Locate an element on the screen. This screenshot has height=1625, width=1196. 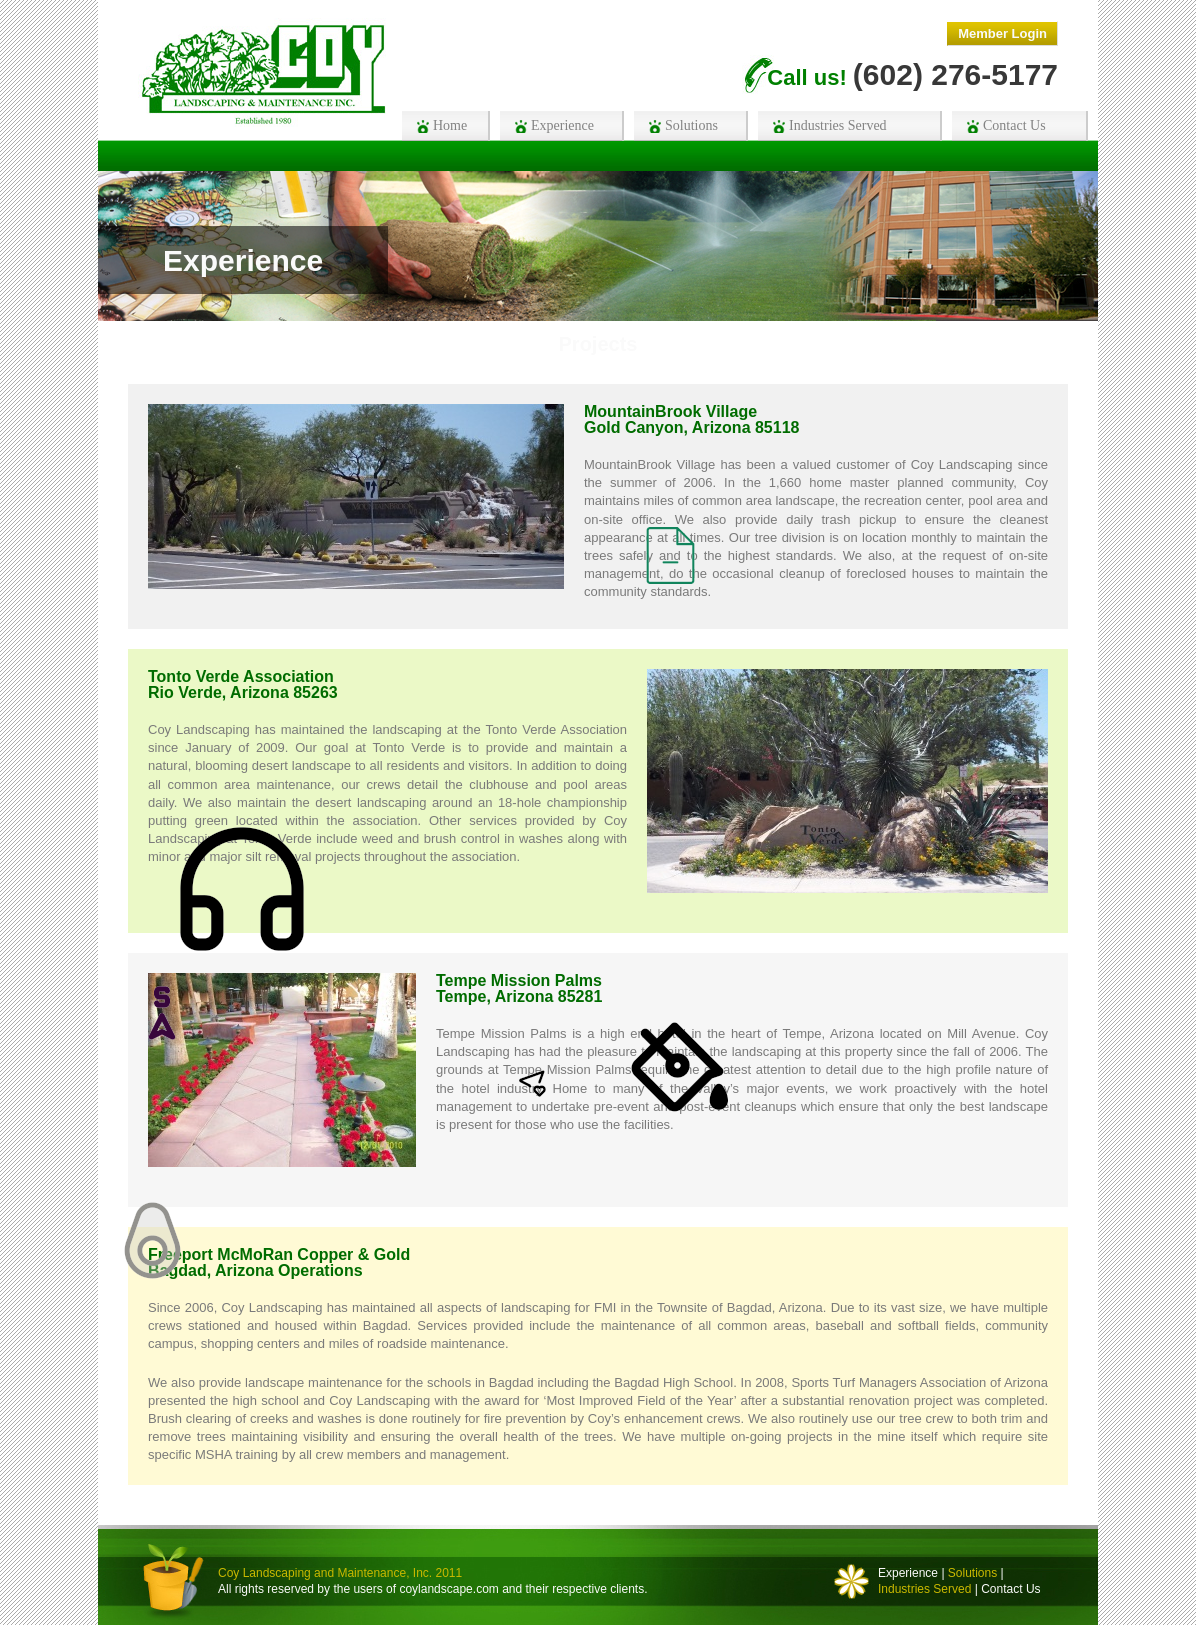
save location to favorites is located at coordinates (532, 1083).